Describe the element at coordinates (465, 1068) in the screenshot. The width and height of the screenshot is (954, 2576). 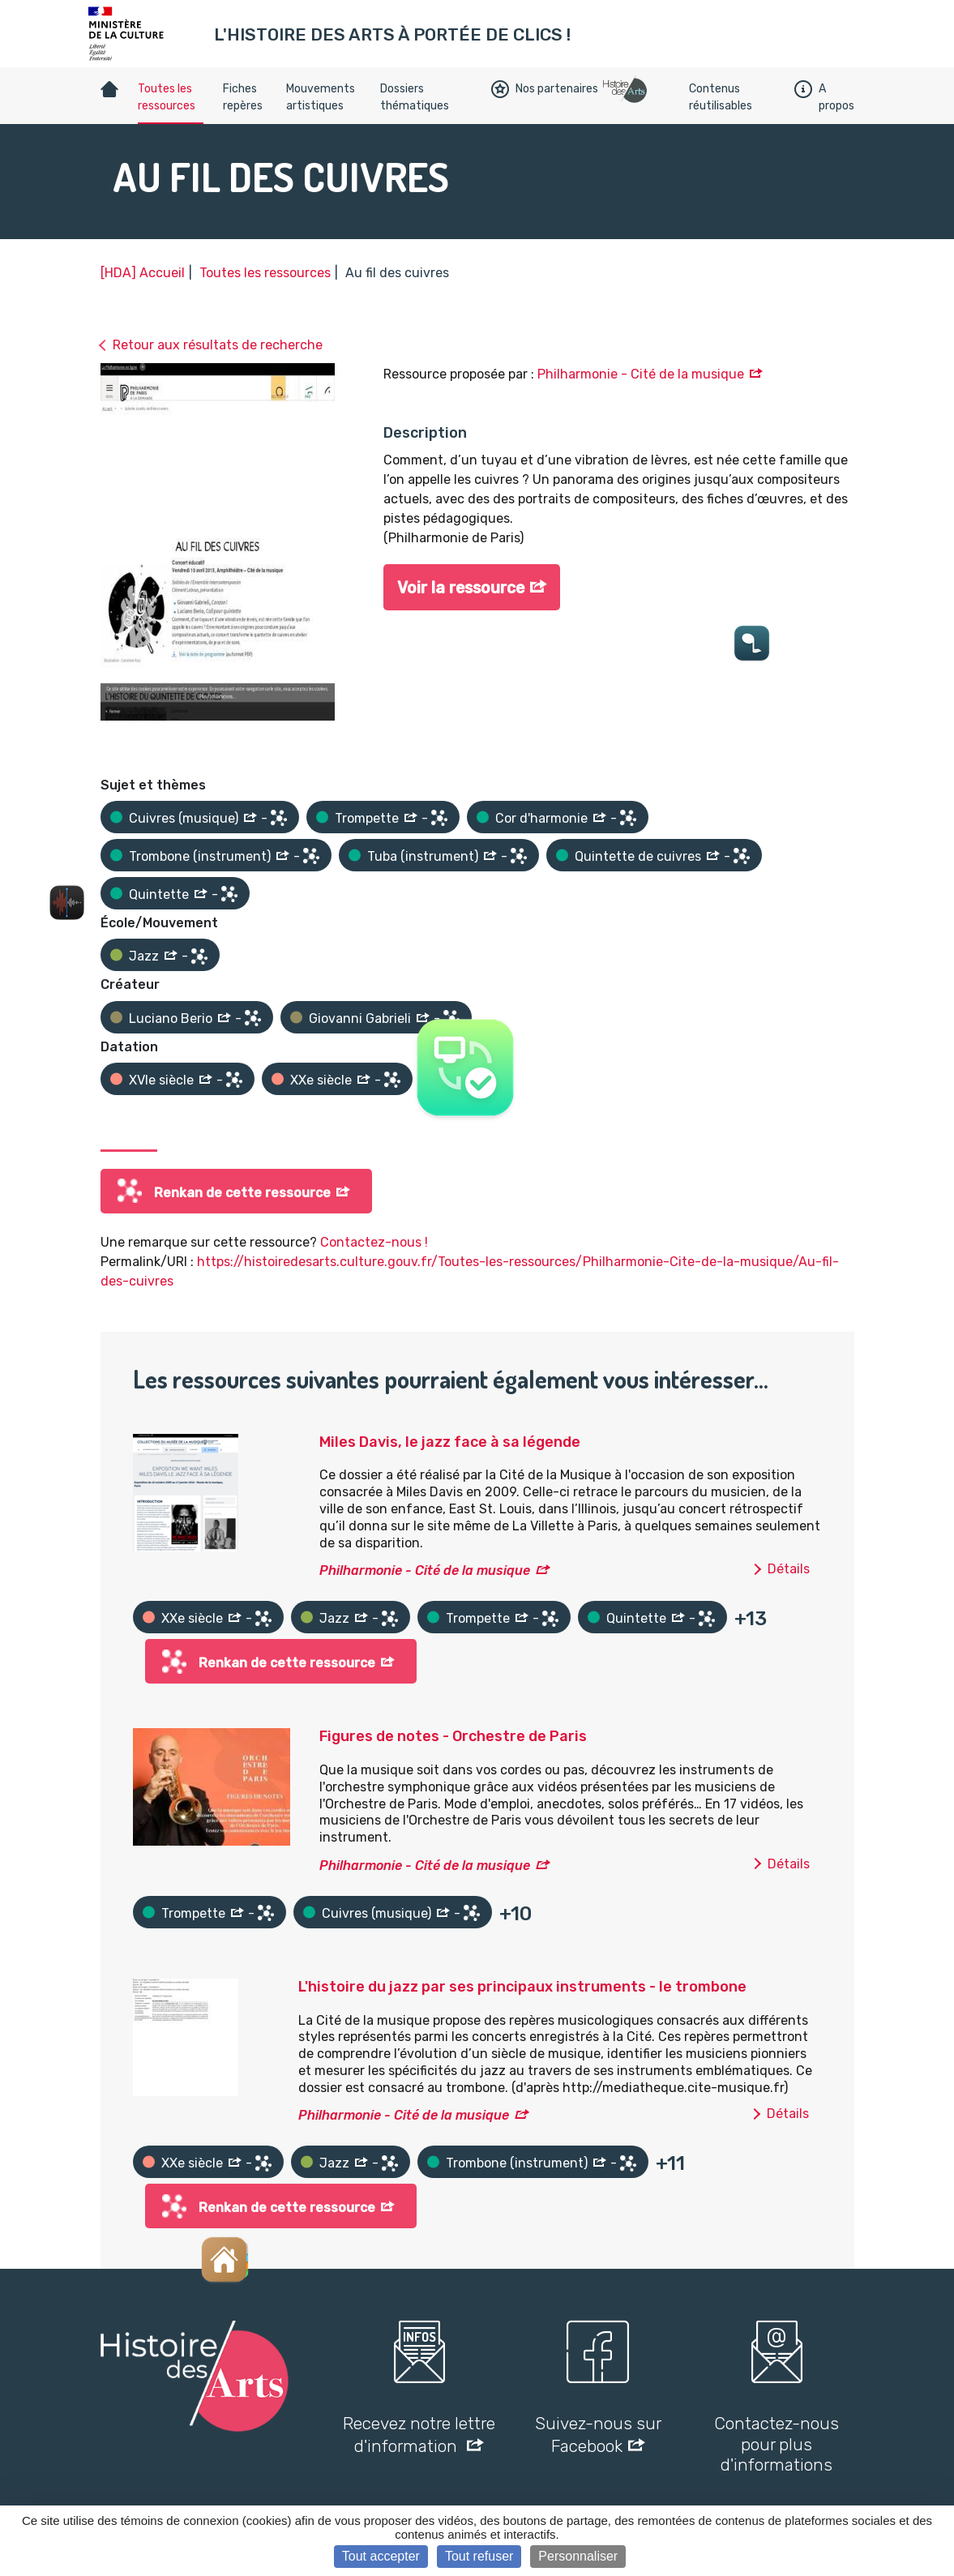
I see `open input leap app for sharing keyboard and mouse between computers` at that location.